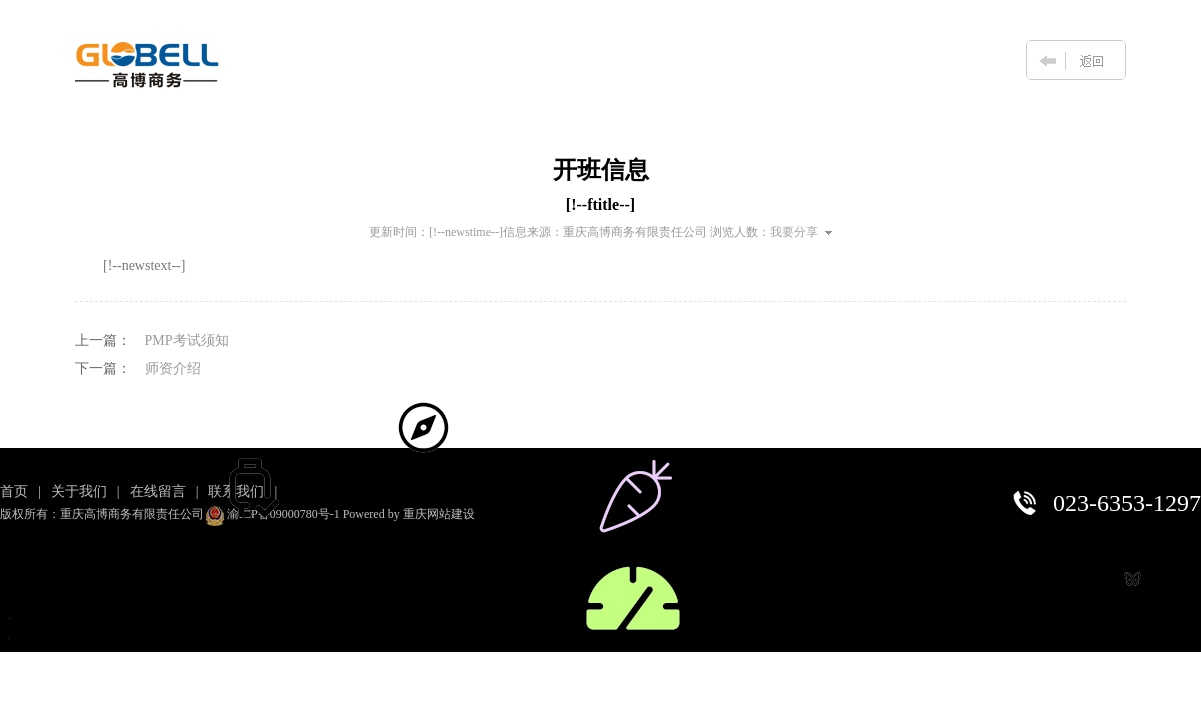  Describe the element at coordinates (1132, 578) in the screenshot. I see `open the Bluesky app` at that location.